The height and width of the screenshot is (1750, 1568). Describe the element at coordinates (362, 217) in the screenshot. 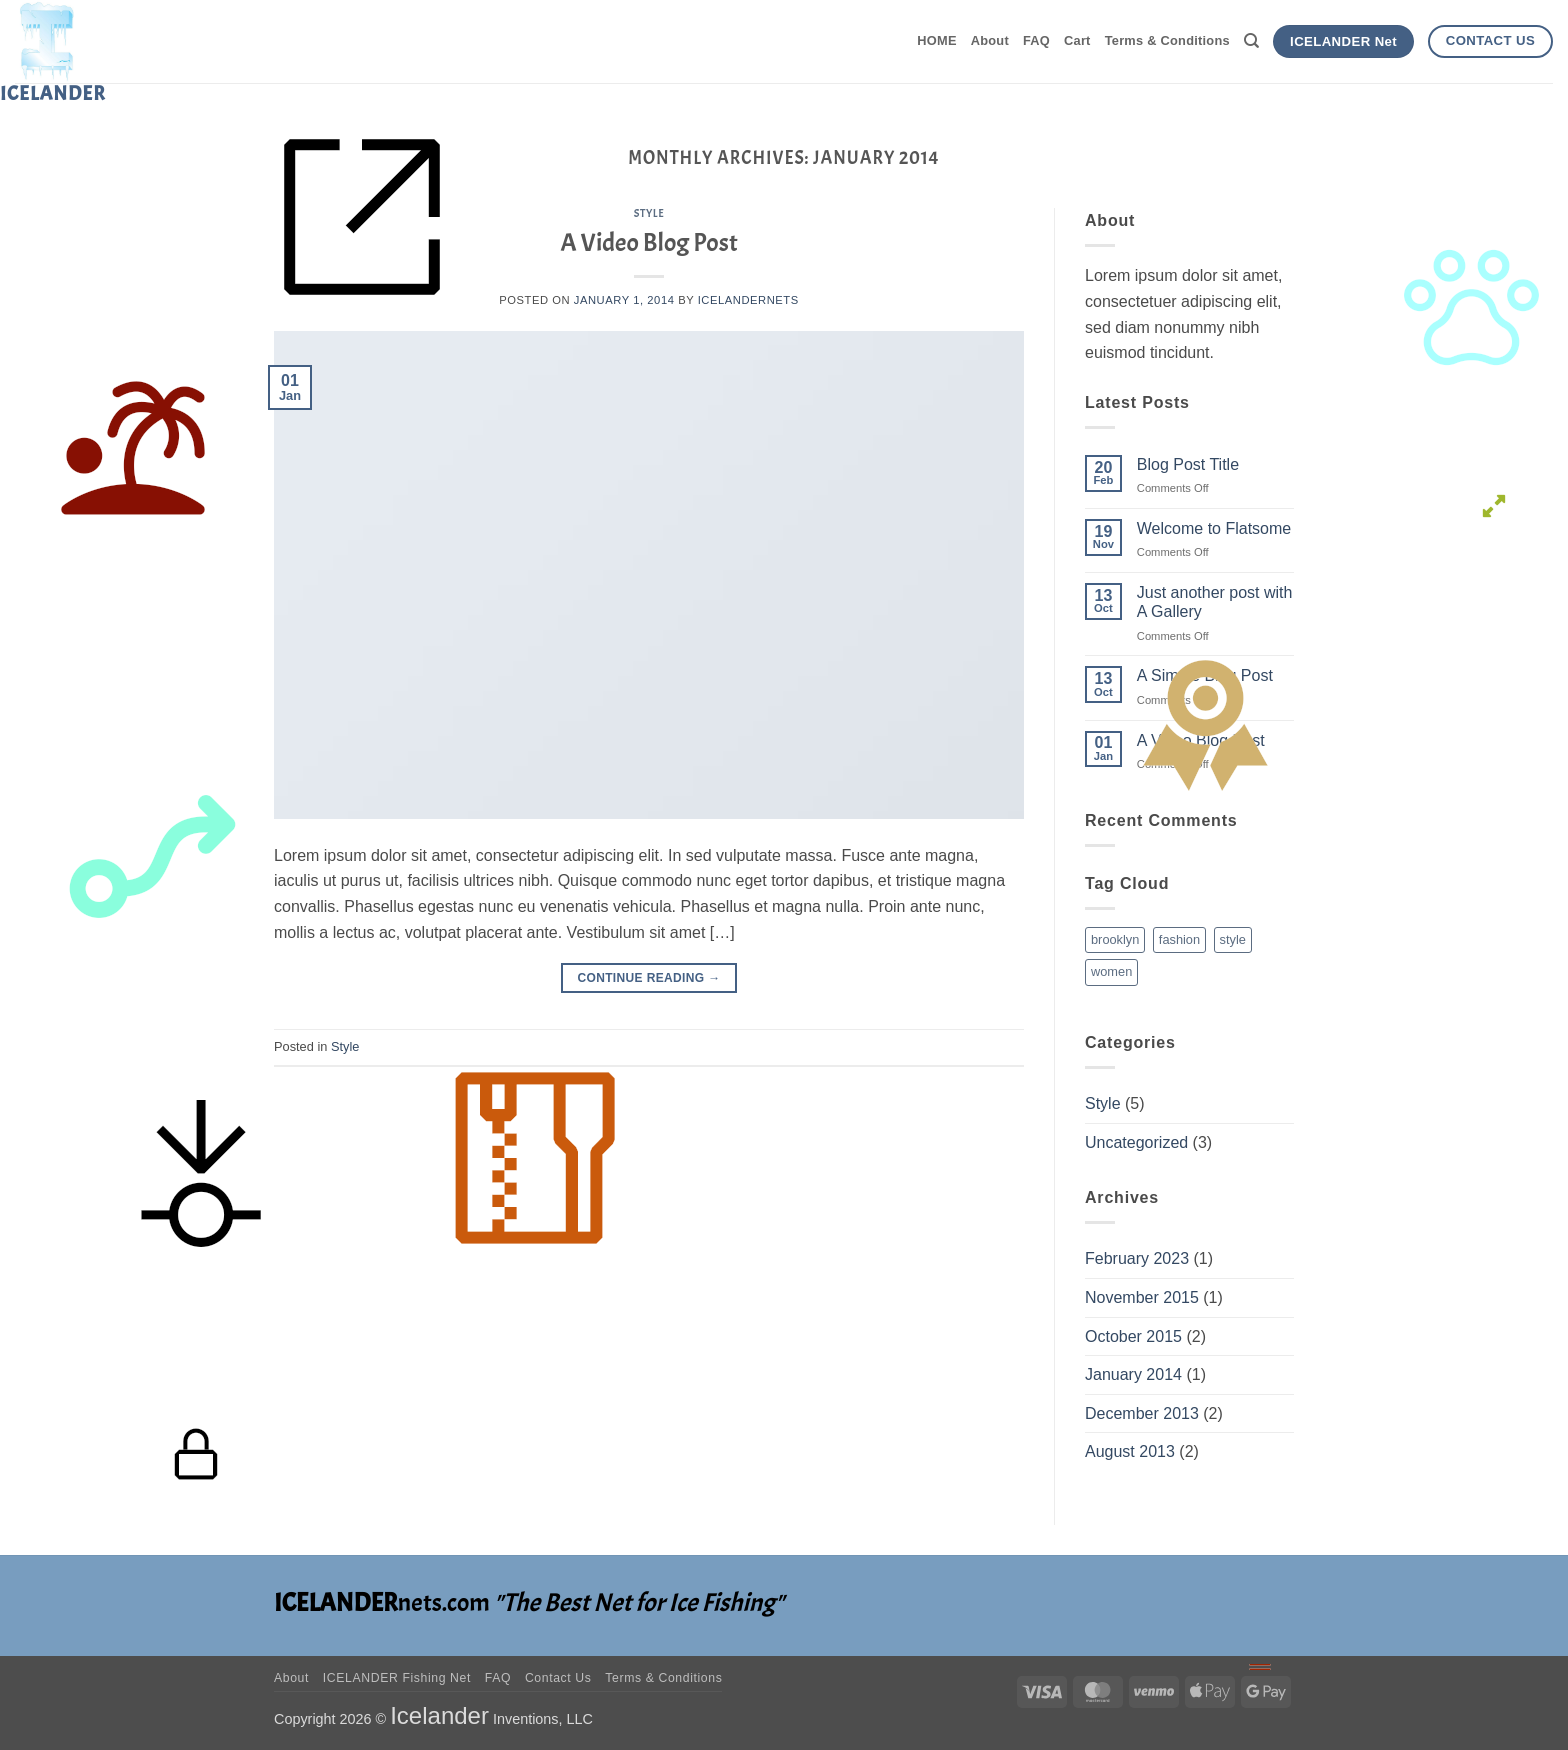

I see `open link in a new window or tab` at that location.